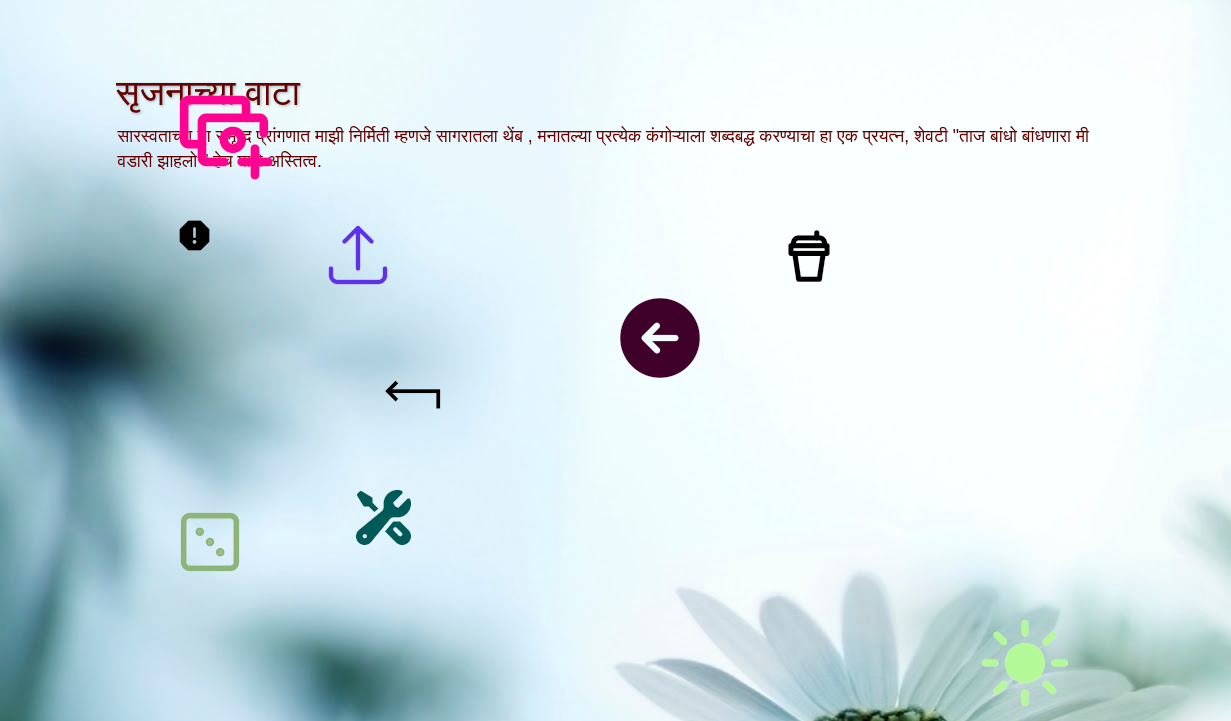 Image resolution: width=1231 pixels, height=721 pixels. Describe the element at coordinates (224, 131) in the screenshot. I see `add funds to your account` at that location.